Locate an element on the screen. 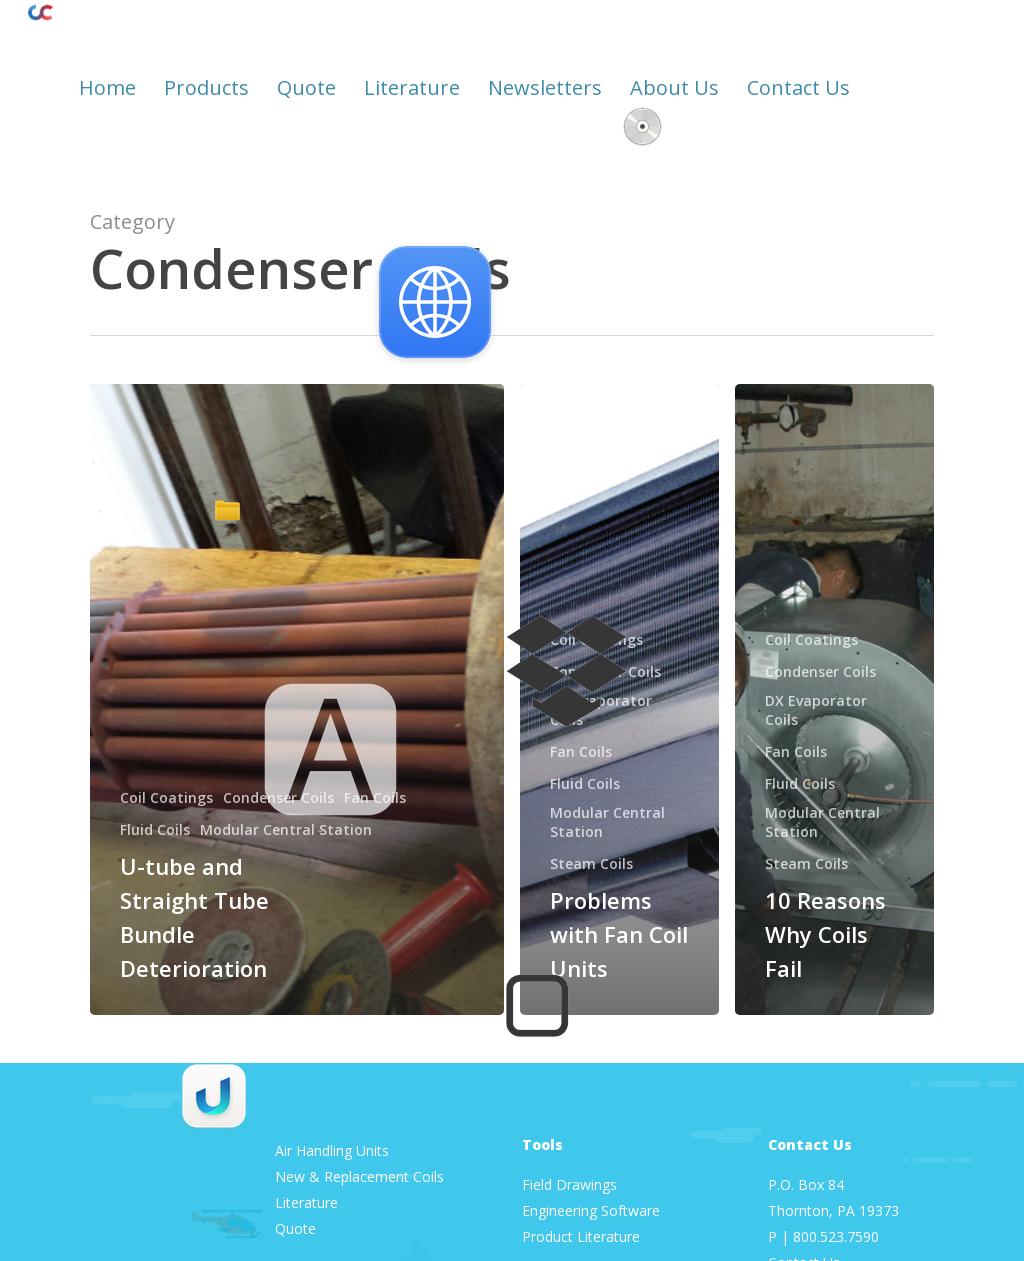 Image resolution: width=1024 pixels, height=1261 pixels. indicates a DVD-R disc drive or media is located at coordinates (642, 126).